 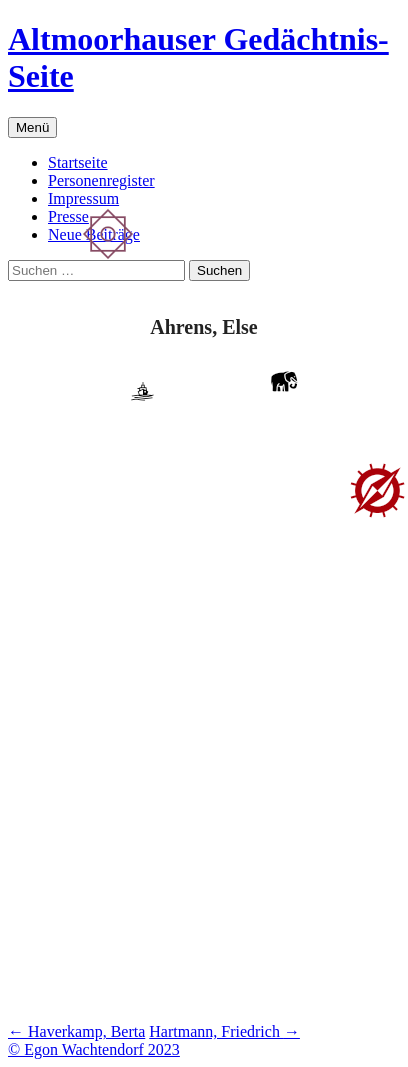 I want to click on elephant icon for wildlife or zoo-themed game, so click(x=284, y=381).